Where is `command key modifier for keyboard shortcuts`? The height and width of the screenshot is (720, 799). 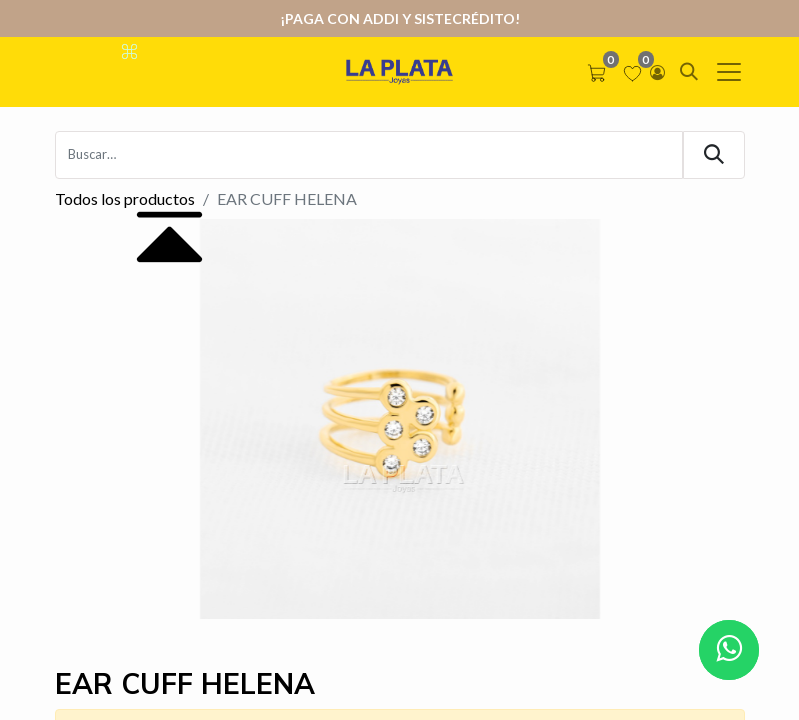
command key modifier for keyboard shortcuts is located at coordinates (129, 51).